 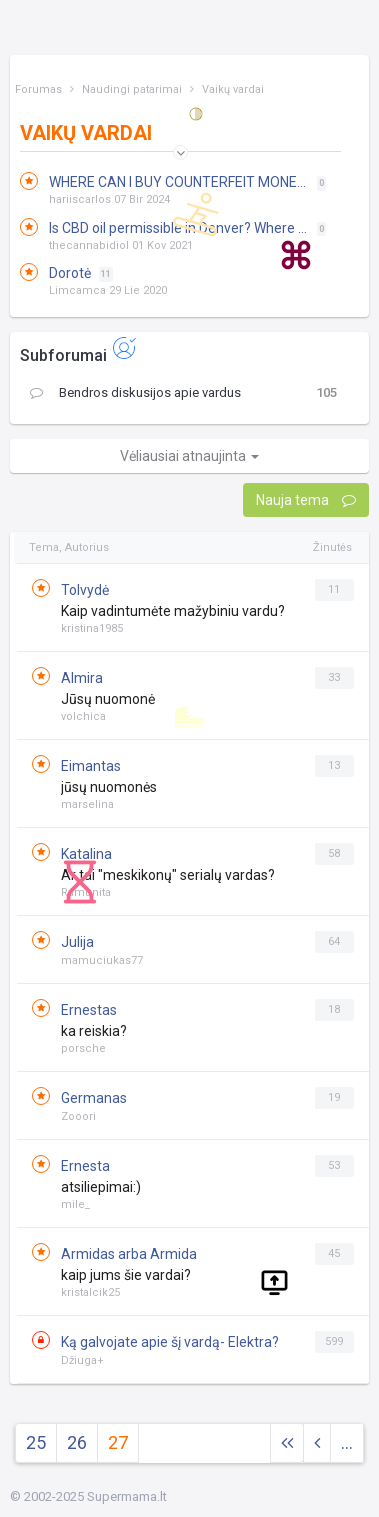 I want to click on access snowboarding or winter sports content, so click(x=198, y=214).